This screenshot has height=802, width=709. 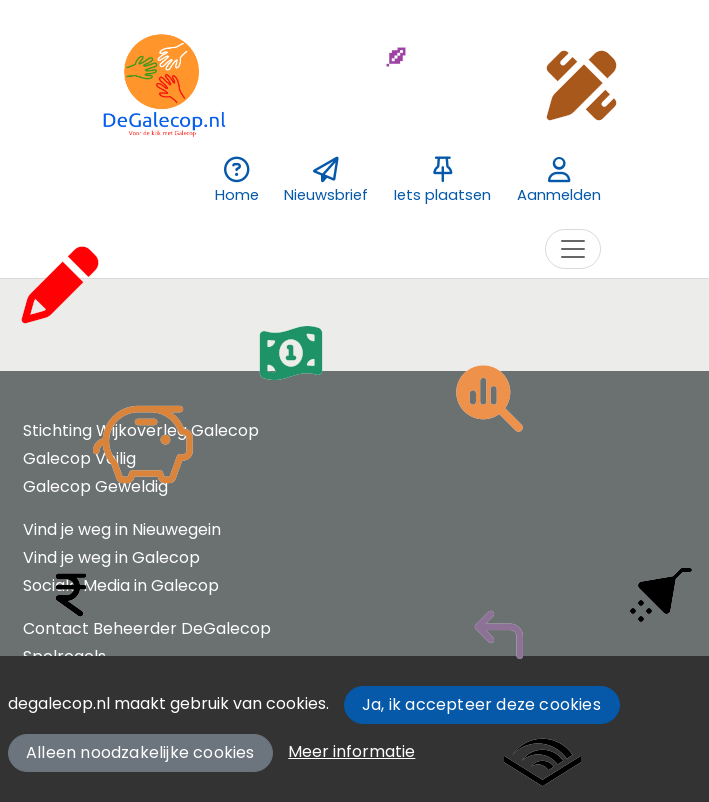 I want to click on access design or editing tools, so click(x=581, y=85).